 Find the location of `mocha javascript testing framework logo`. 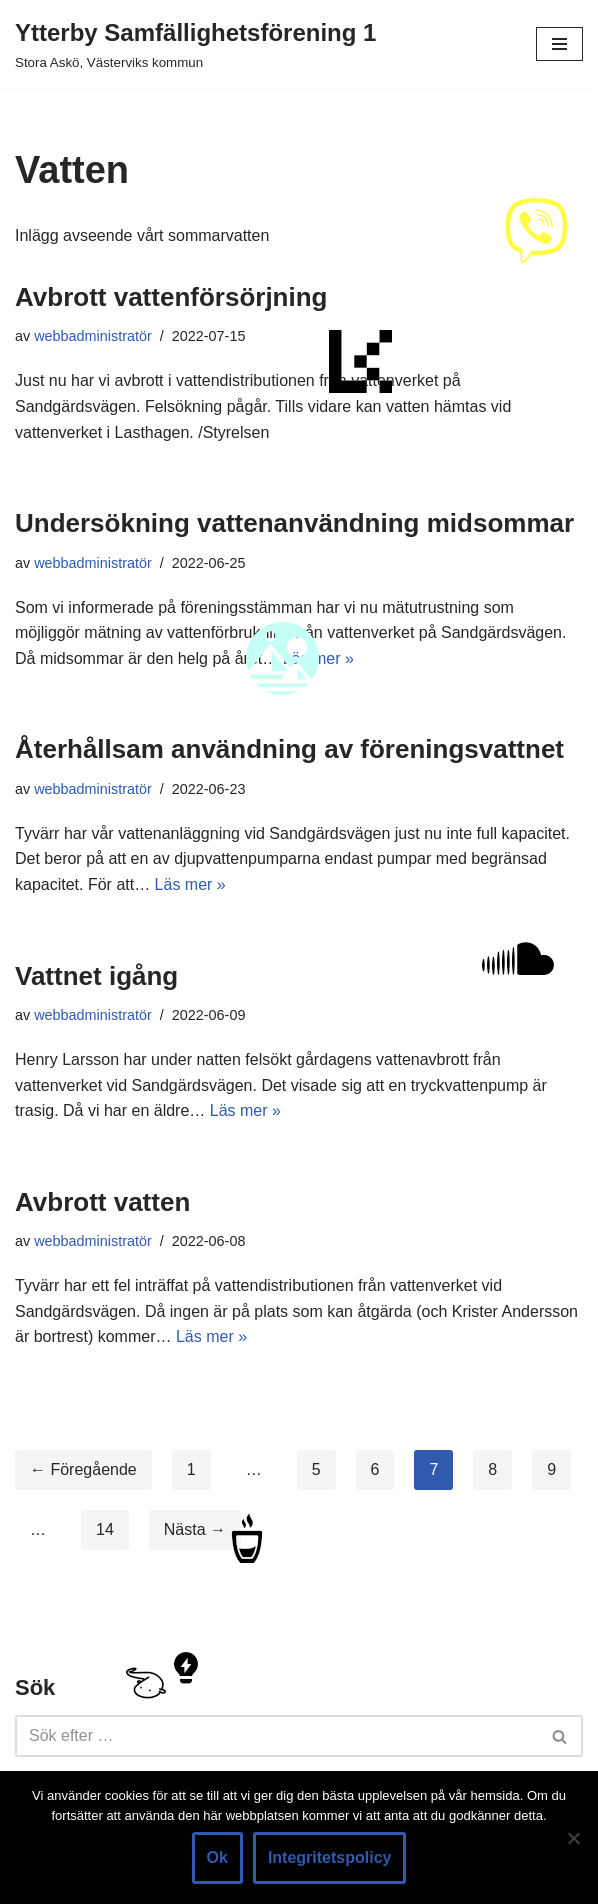

mocha javascript testing framework logo is located at coordinates (247, 1538).